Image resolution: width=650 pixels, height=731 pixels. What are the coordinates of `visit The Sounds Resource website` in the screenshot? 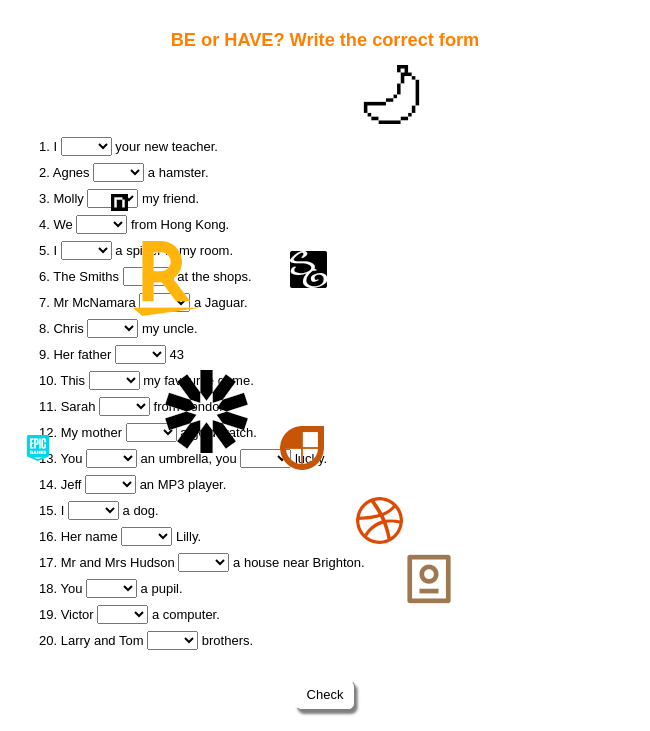 It's located at (308, 269).